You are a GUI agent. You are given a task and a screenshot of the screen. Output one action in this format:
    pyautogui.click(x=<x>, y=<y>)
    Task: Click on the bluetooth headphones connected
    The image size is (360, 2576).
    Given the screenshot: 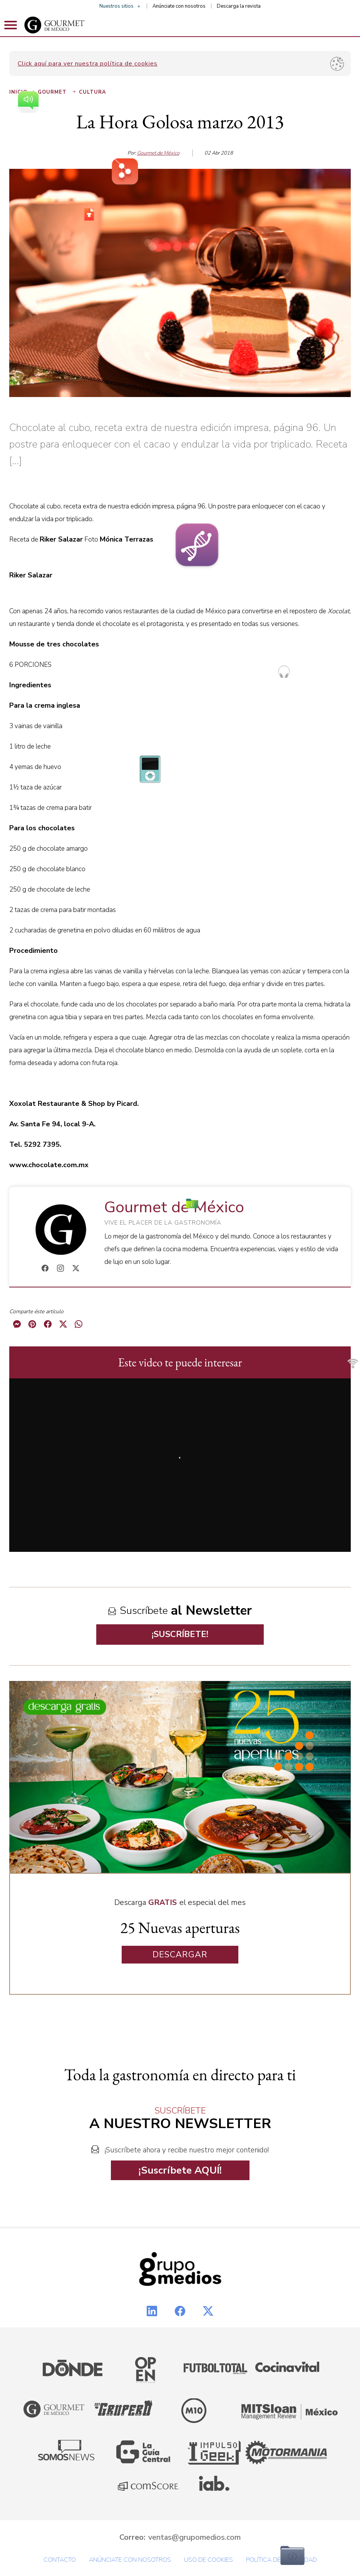 What is the action you would take?
    pyautogui.click(x=284, y=671)
    